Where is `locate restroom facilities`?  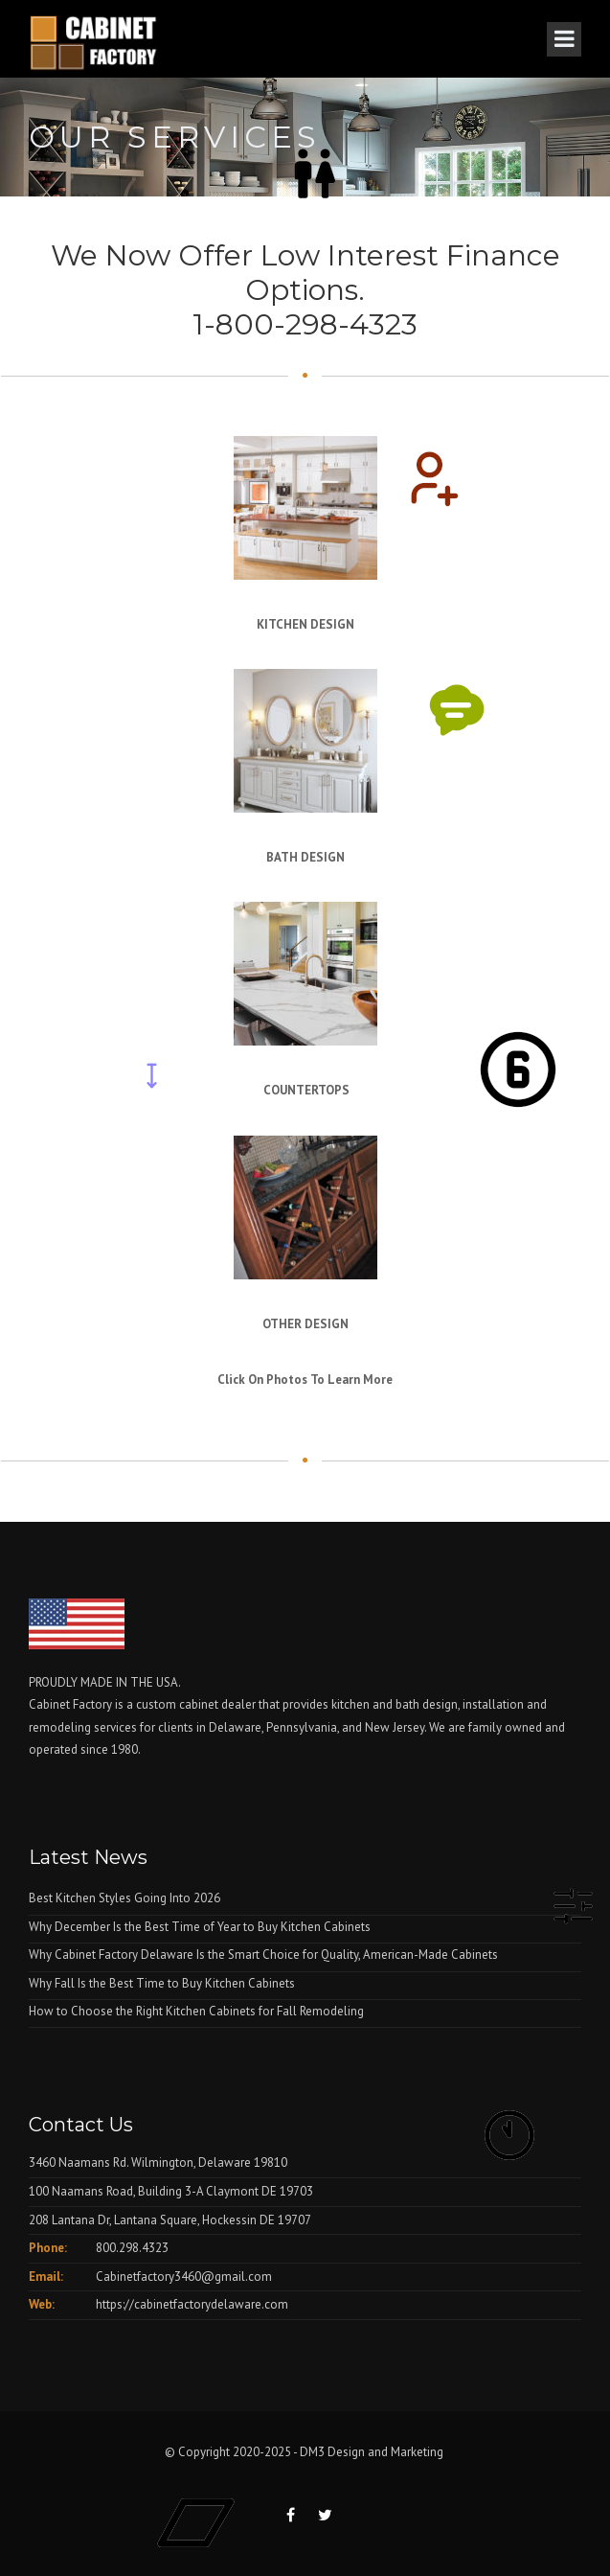
locate restroom facilities is located at coordinates (314, 173).